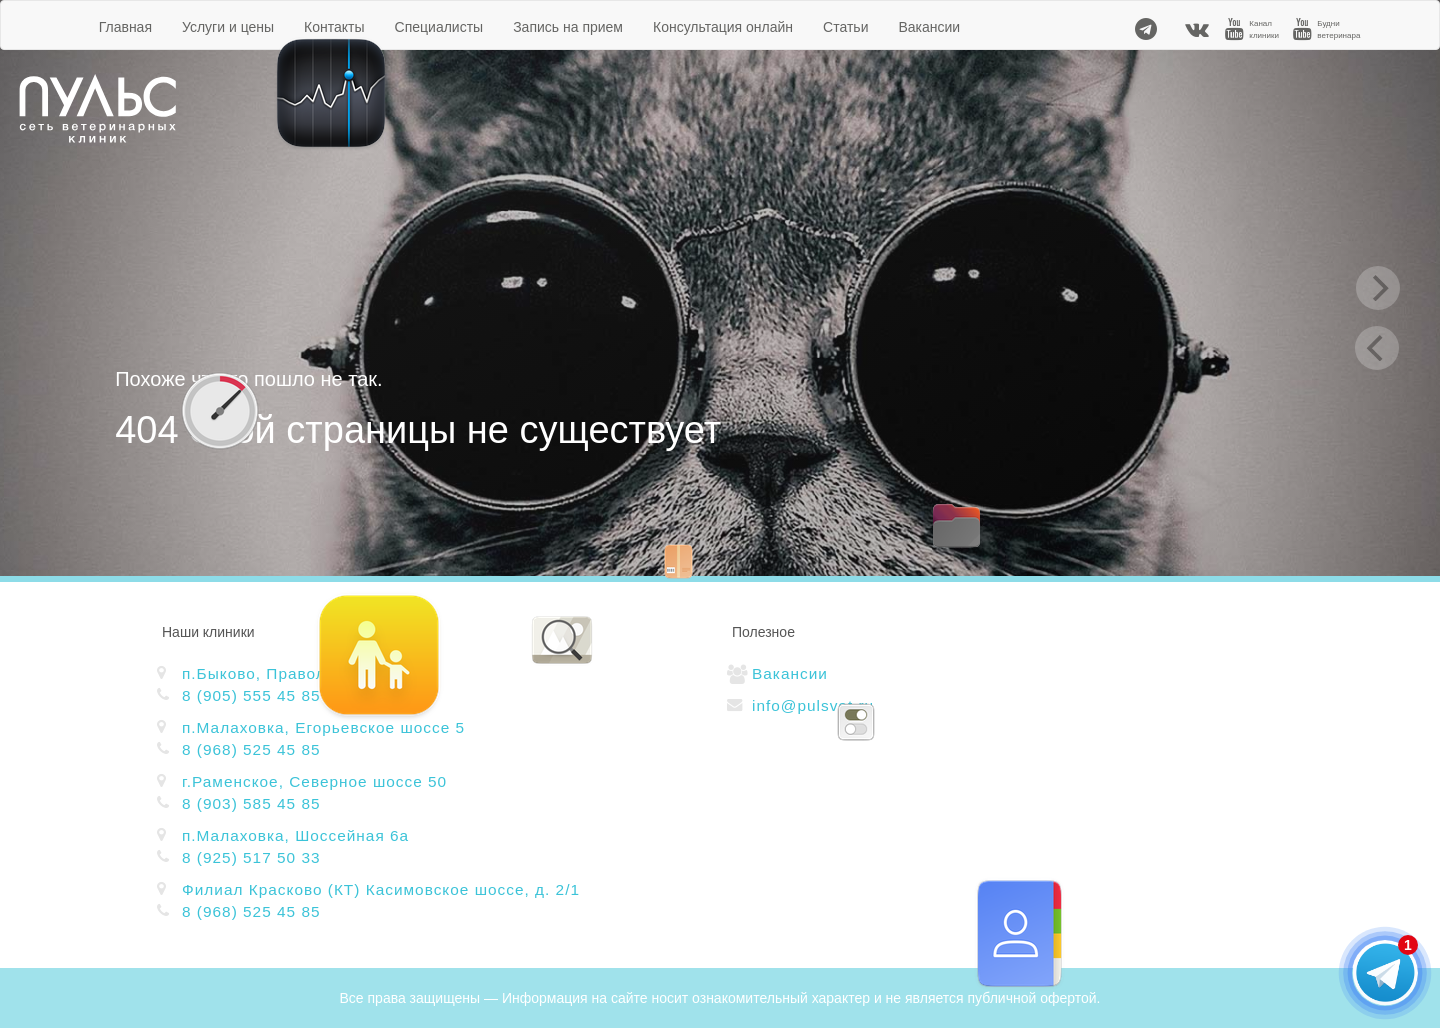 Image resolution: width=1440 pixels, height=1028 pixels. Describe the element at coordinates (562, 640) in the screenshot. I see `open eye of mate image viewer application` at that location.